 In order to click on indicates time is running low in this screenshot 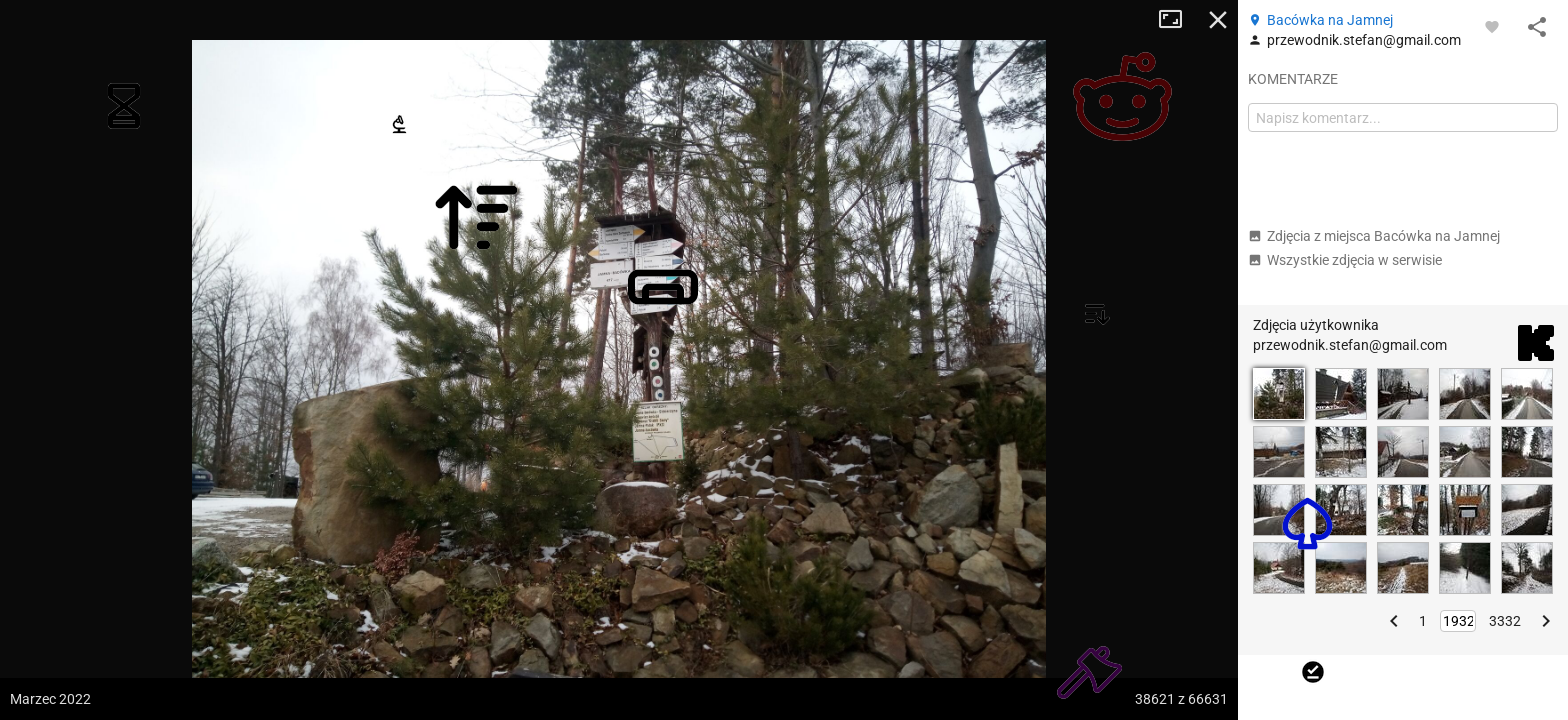, I will do `click(124, 106)`.